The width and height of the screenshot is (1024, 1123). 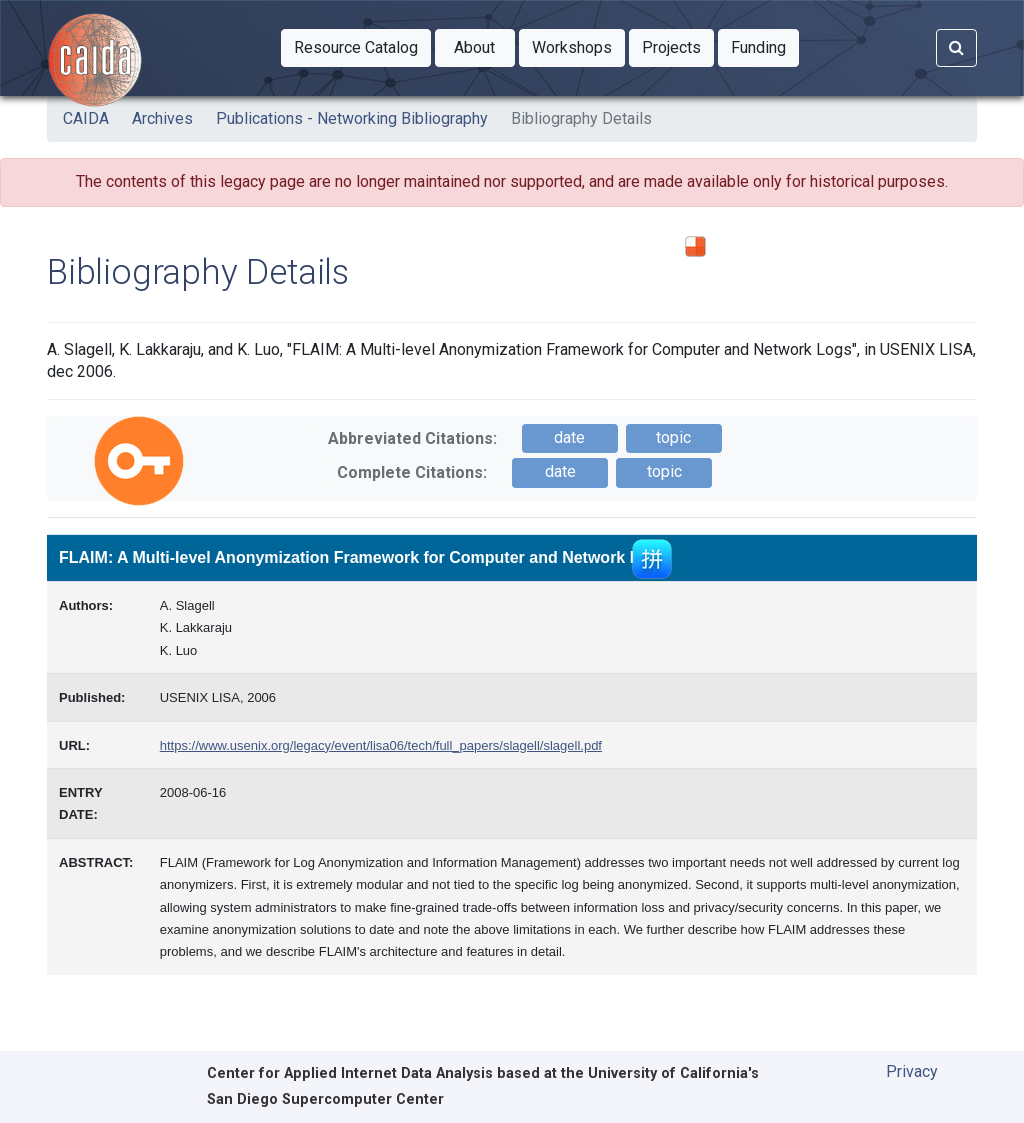 I want to click on switch to the top-left workspace, so click(x=695, y=246).